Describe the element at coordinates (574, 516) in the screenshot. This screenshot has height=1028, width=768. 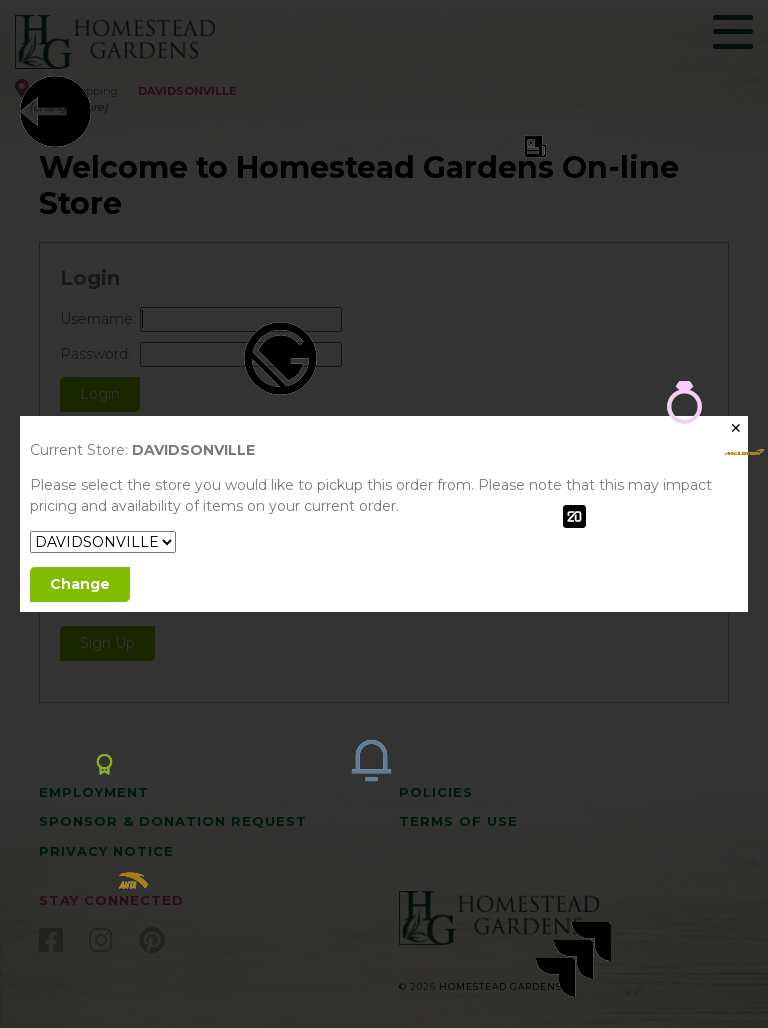
I see `open the Twenty CRM app` at that location.